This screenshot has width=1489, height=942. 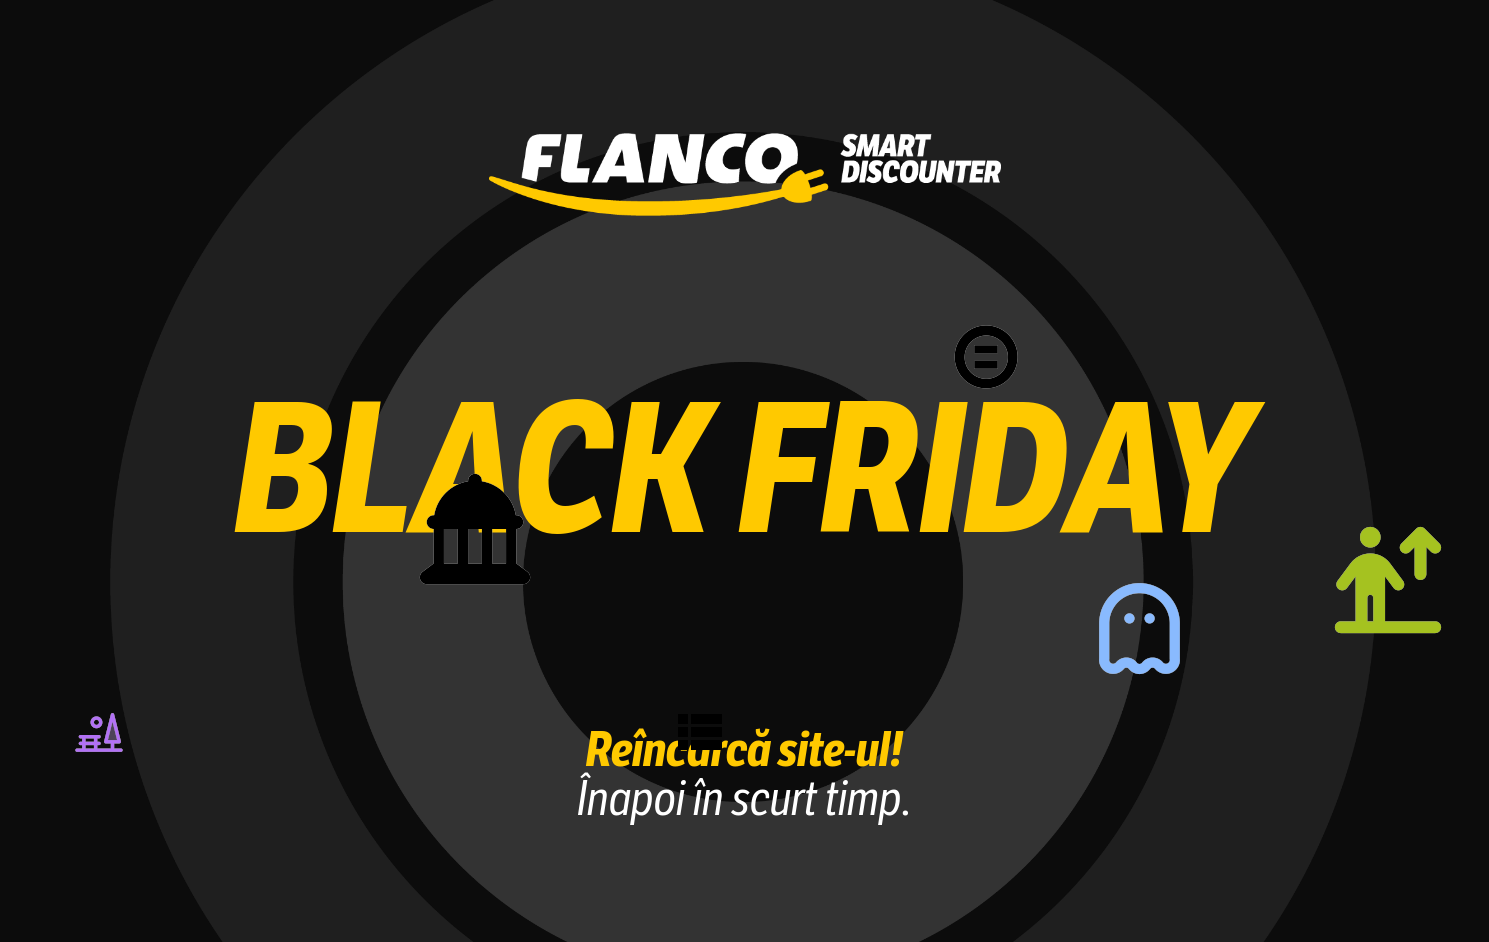 What do you see at coordinates (475, 529) in the screenshot?
I see `view government or civic services` at bounding box center [475, 529].